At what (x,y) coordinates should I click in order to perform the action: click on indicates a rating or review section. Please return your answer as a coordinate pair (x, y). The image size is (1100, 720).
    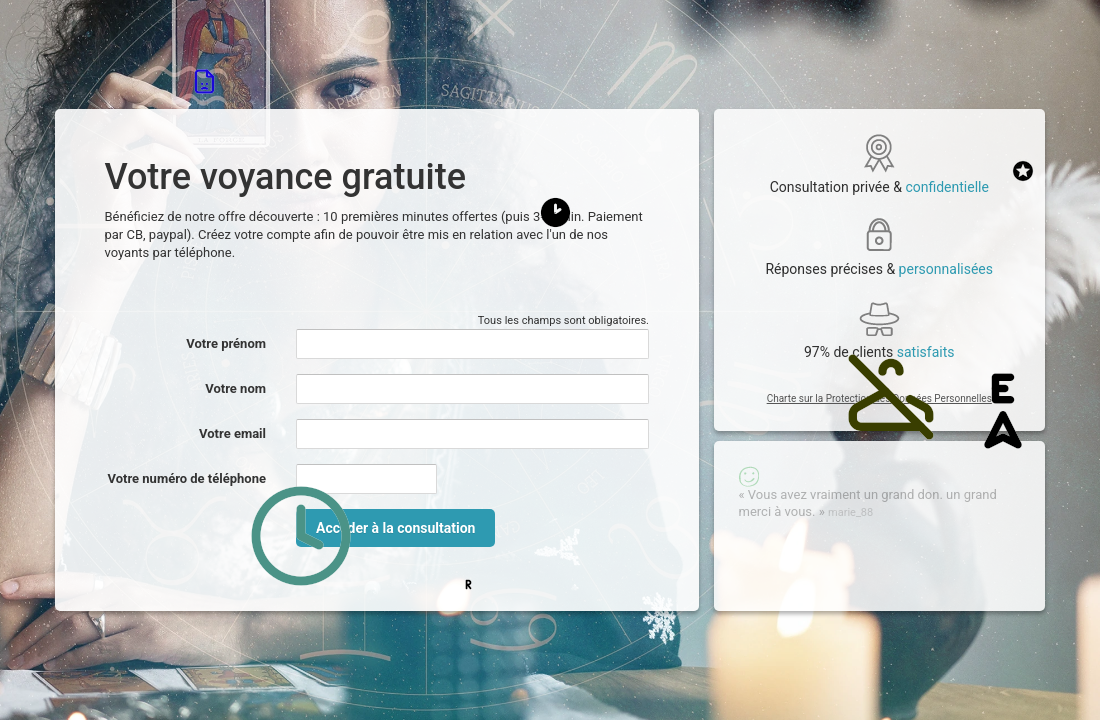
    Looking at the image, I should click on (468, 584).